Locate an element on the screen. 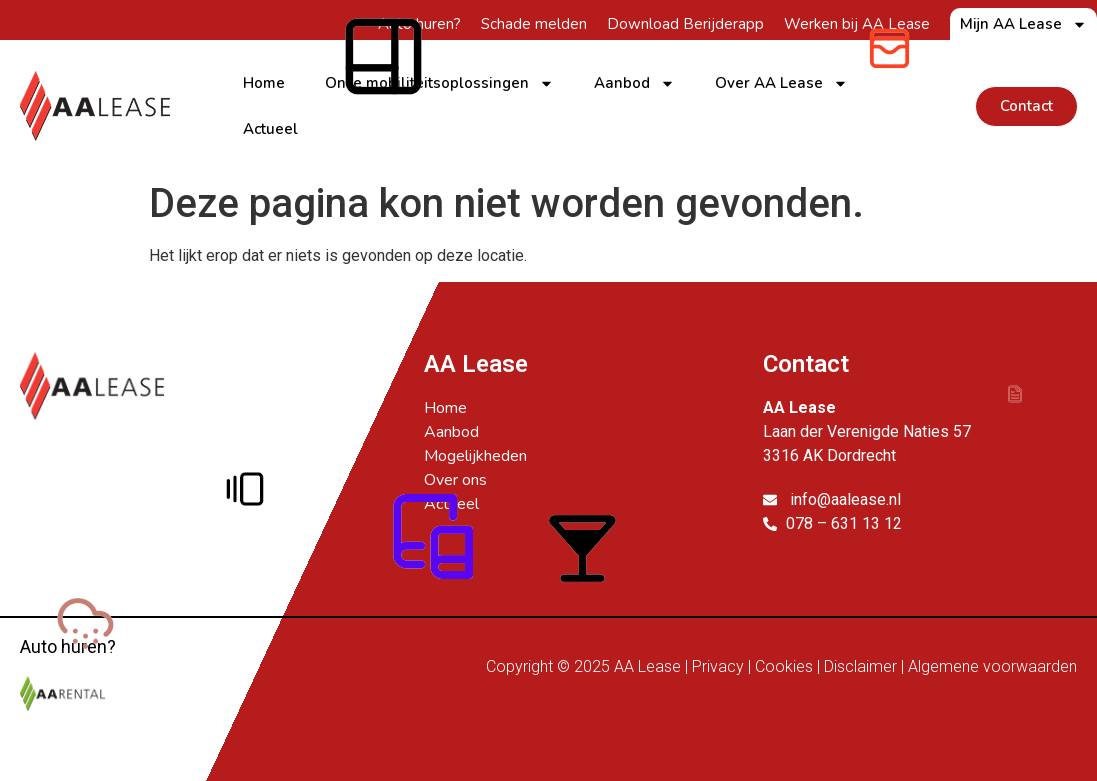 This screenshot has height=781, width=1097. clone a repository is located at coordinates (430, 536).